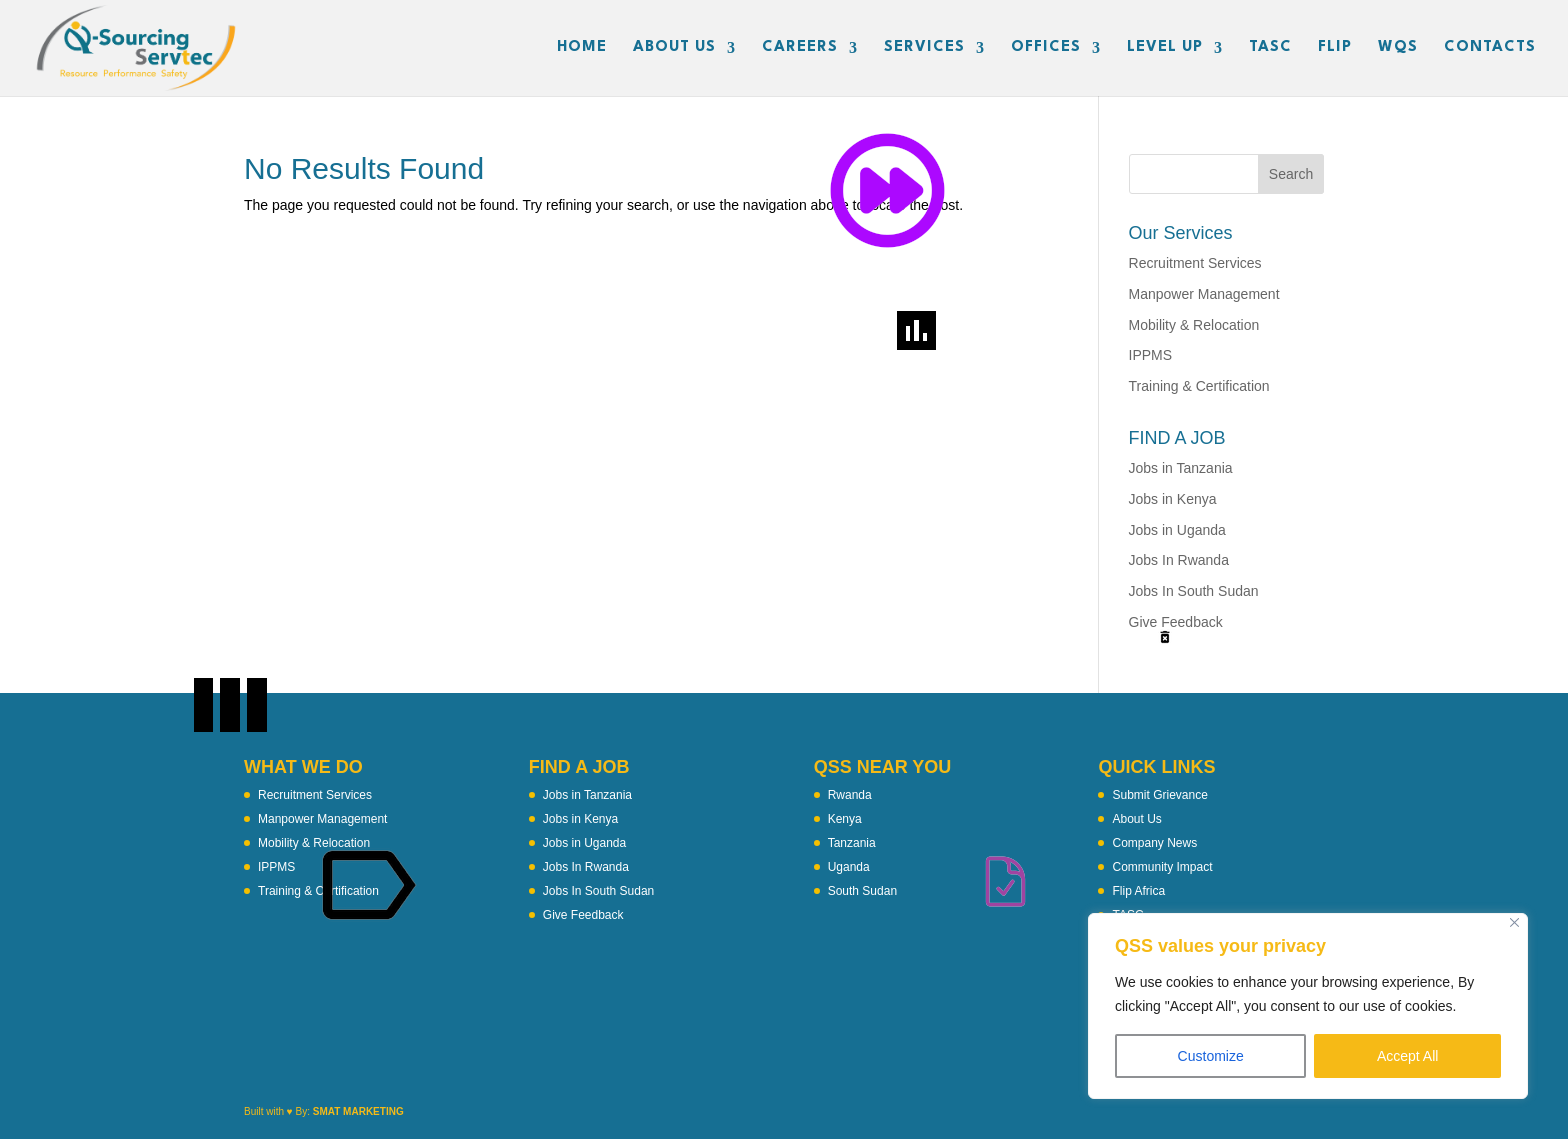  What do you see at coordinates (367, 885) in the screenshot?
I see `add a label or tag to an item` at bounding box center [367, 885].